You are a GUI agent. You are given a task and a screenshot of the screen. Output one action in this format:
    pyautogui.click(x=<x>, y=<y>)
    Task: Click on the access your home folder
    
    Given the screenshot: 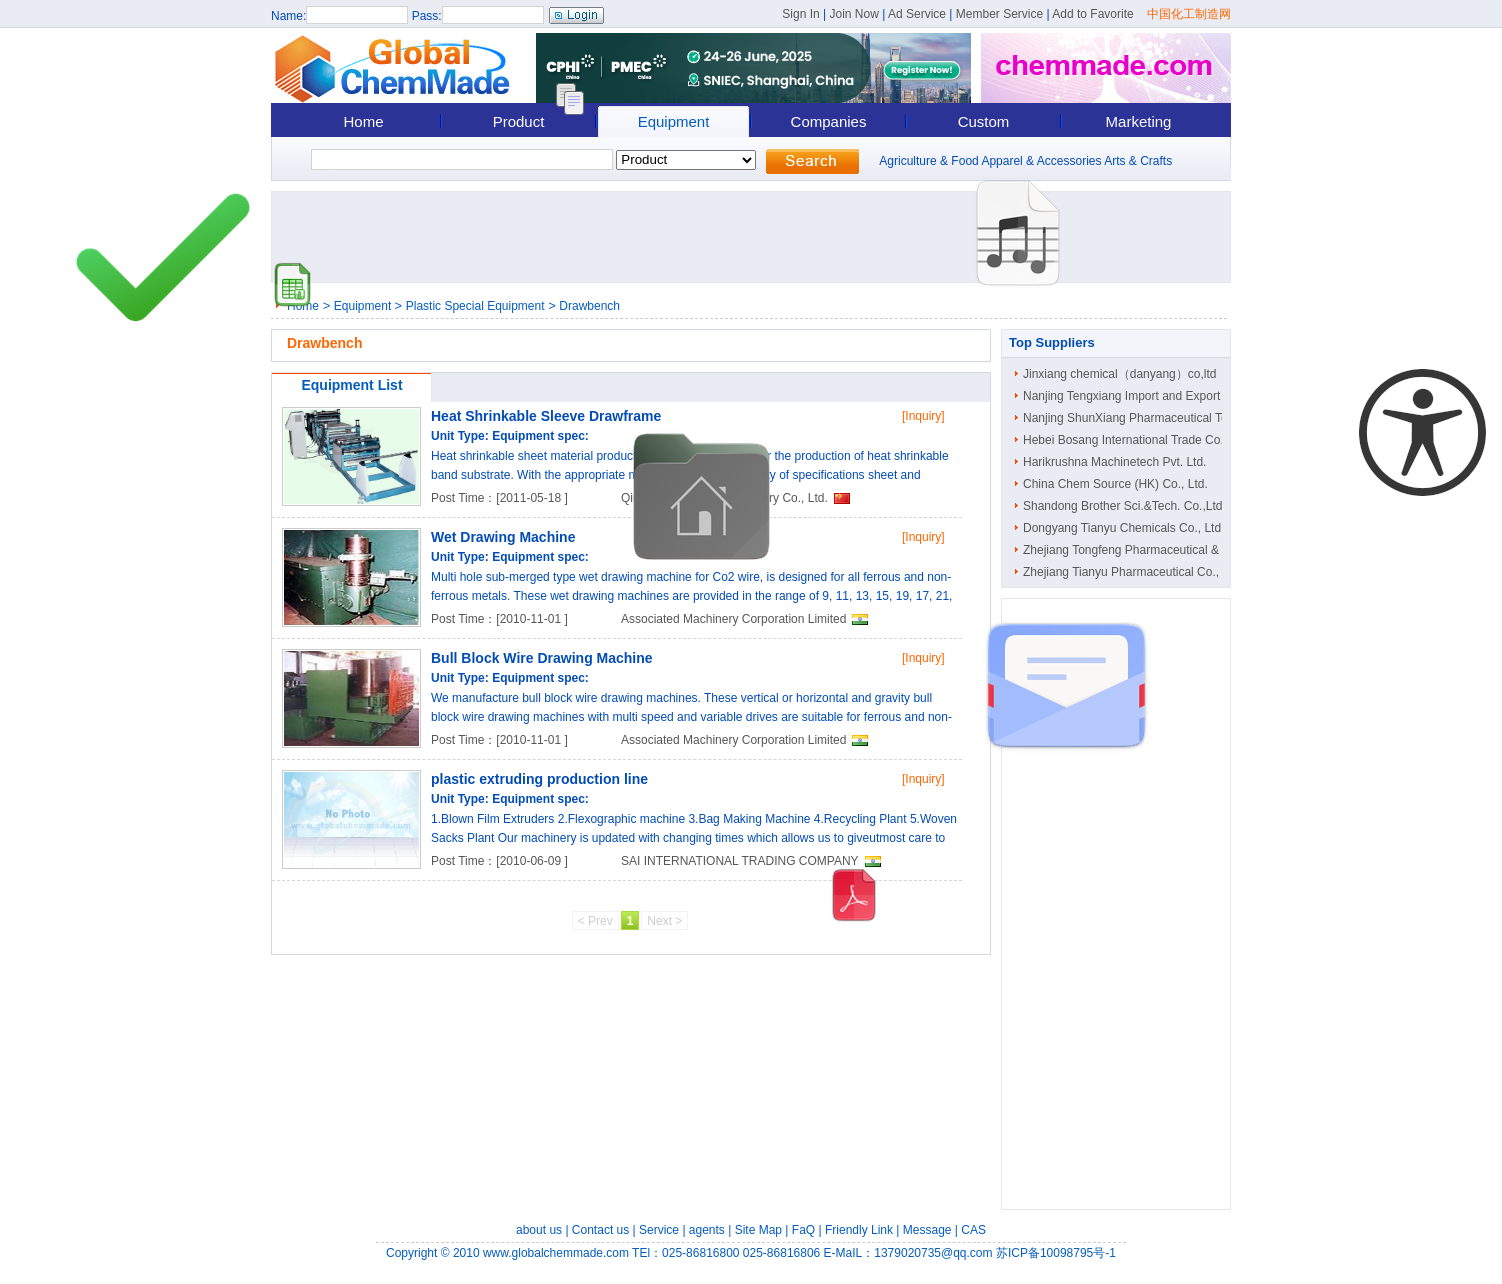 What is the action you would take?
    pyautogui.click(x=701, y=496)
    